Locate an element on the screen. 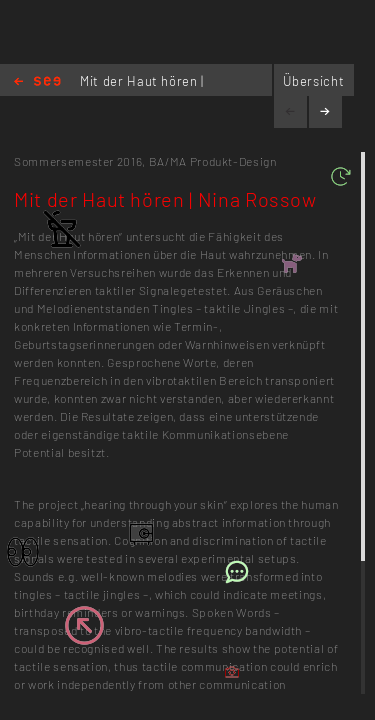  navigate back to previous screen is located at coordinates (84, 625).